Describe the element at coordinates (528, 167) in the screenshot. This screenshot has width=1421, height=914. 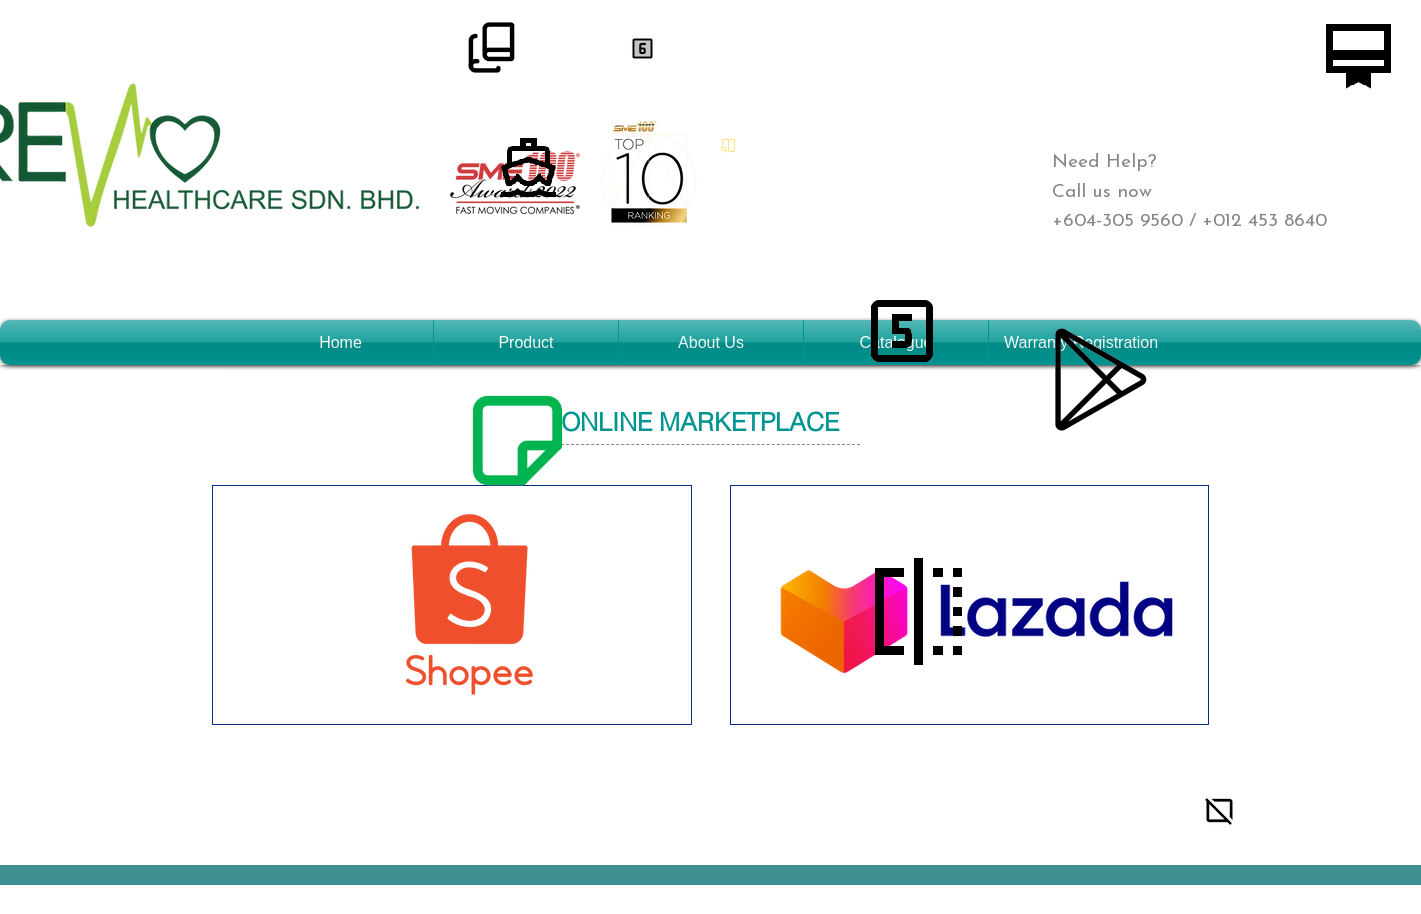
I see `get directions by ferry or boat` at that location.